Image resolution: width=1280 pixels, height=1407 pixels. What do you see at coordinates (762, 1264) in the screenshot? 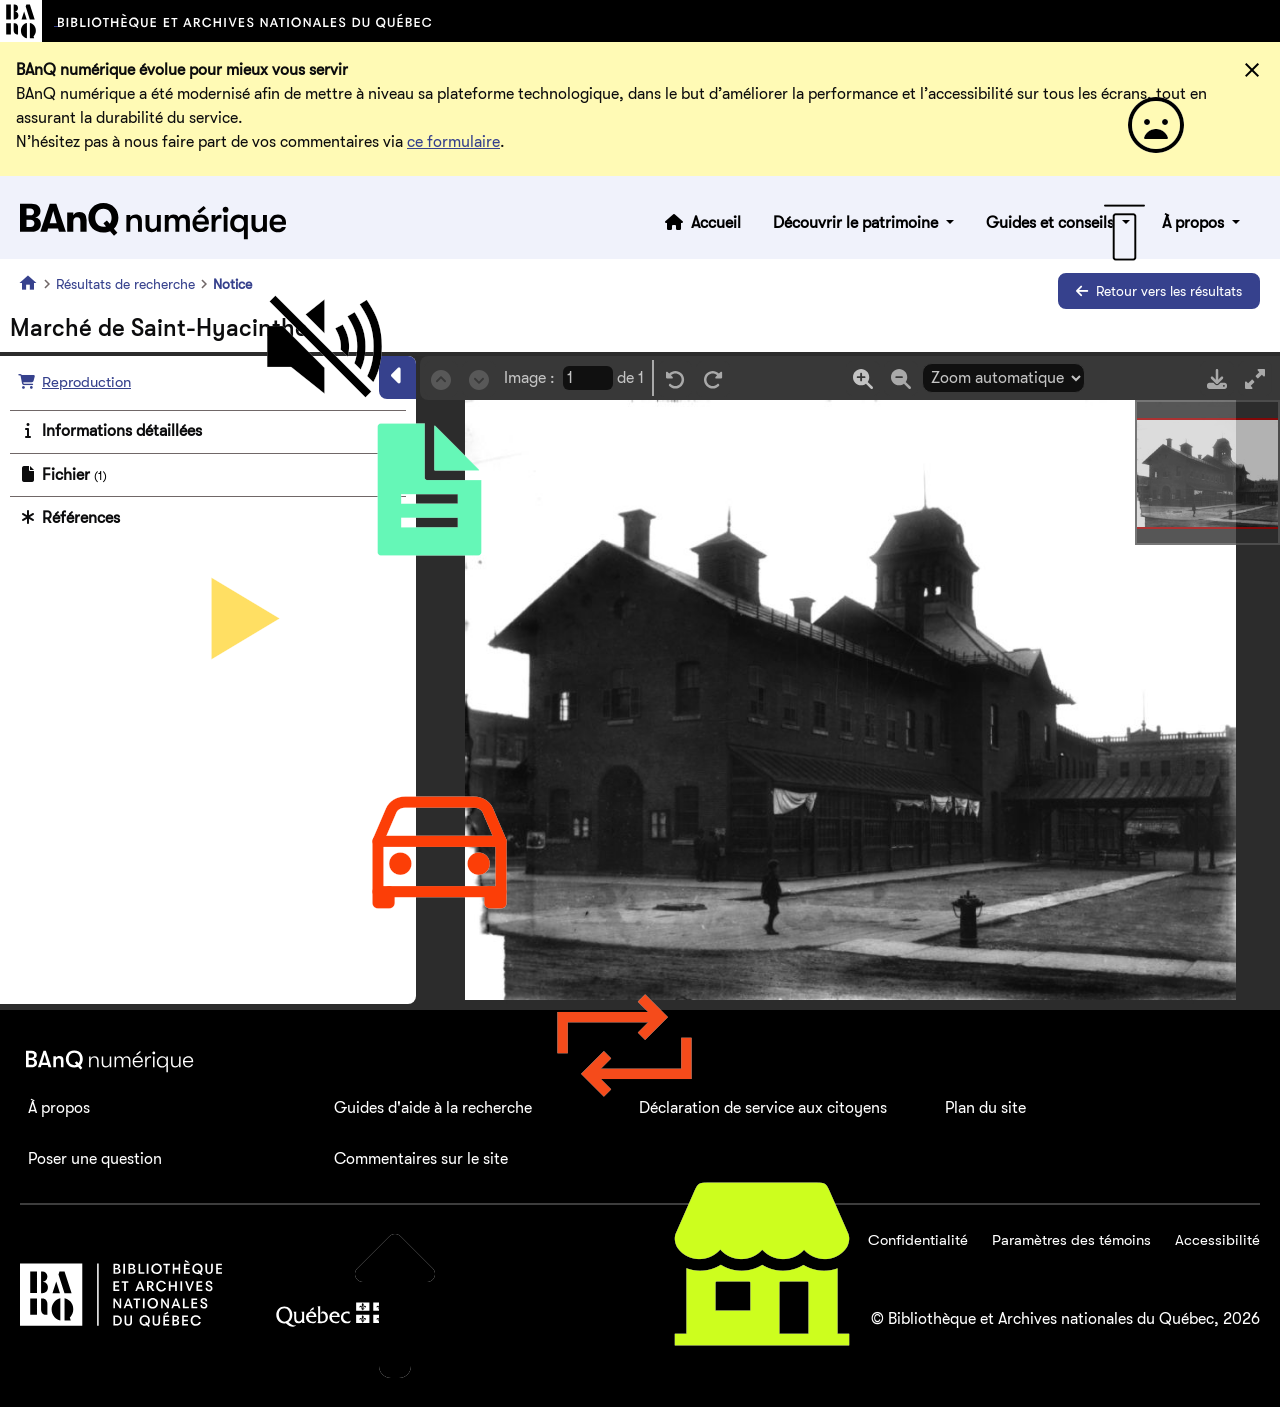
I see `browse or access the marketplace` at bounding box center [762, 1264].